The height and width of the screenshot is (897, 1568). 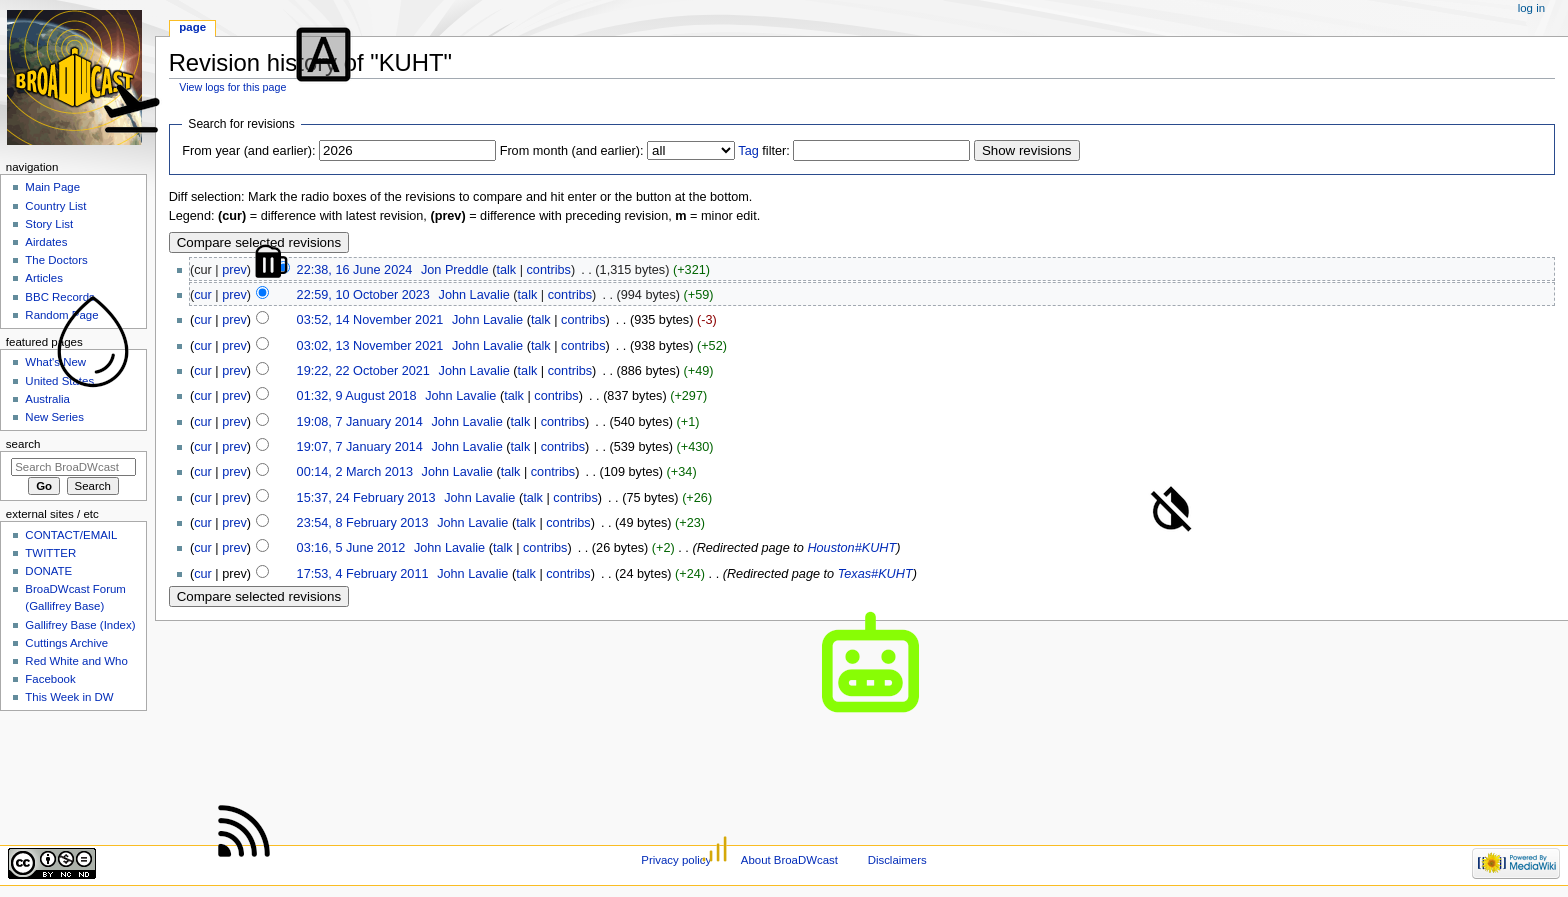 What do you see at coordinates (870, 667) in the screenshot?
I see `access AI assistant or chatbot` at bounding box center [870, 667].